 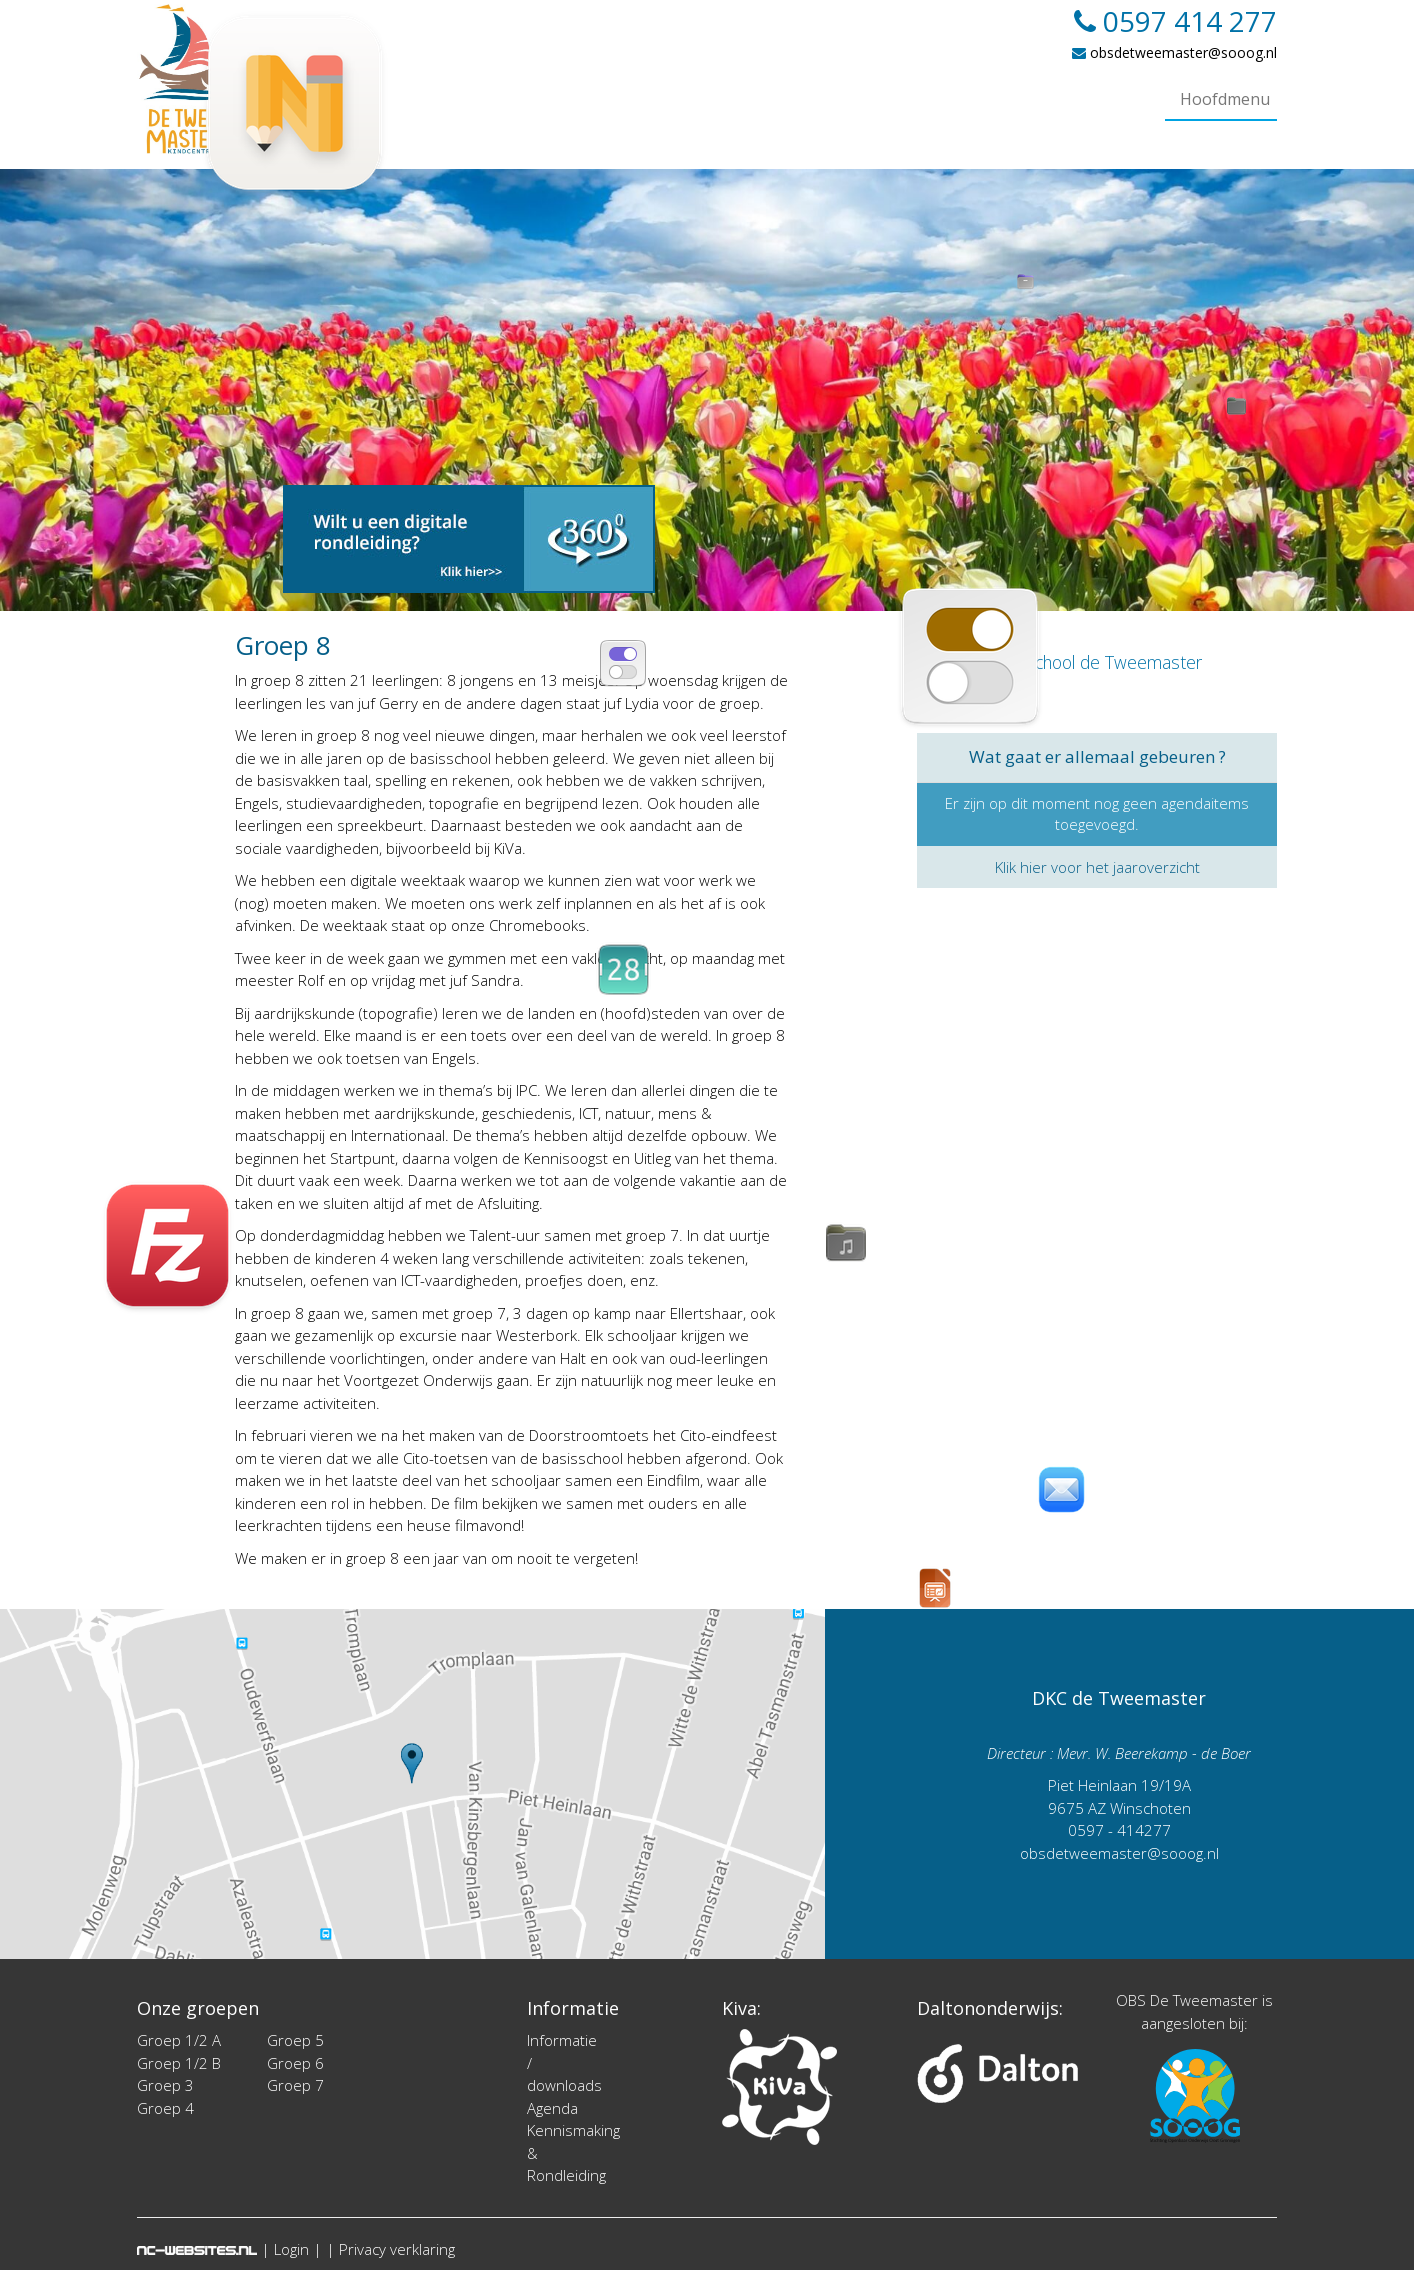 I want to click on open the Mail app, so click(x=1061, y=1489).